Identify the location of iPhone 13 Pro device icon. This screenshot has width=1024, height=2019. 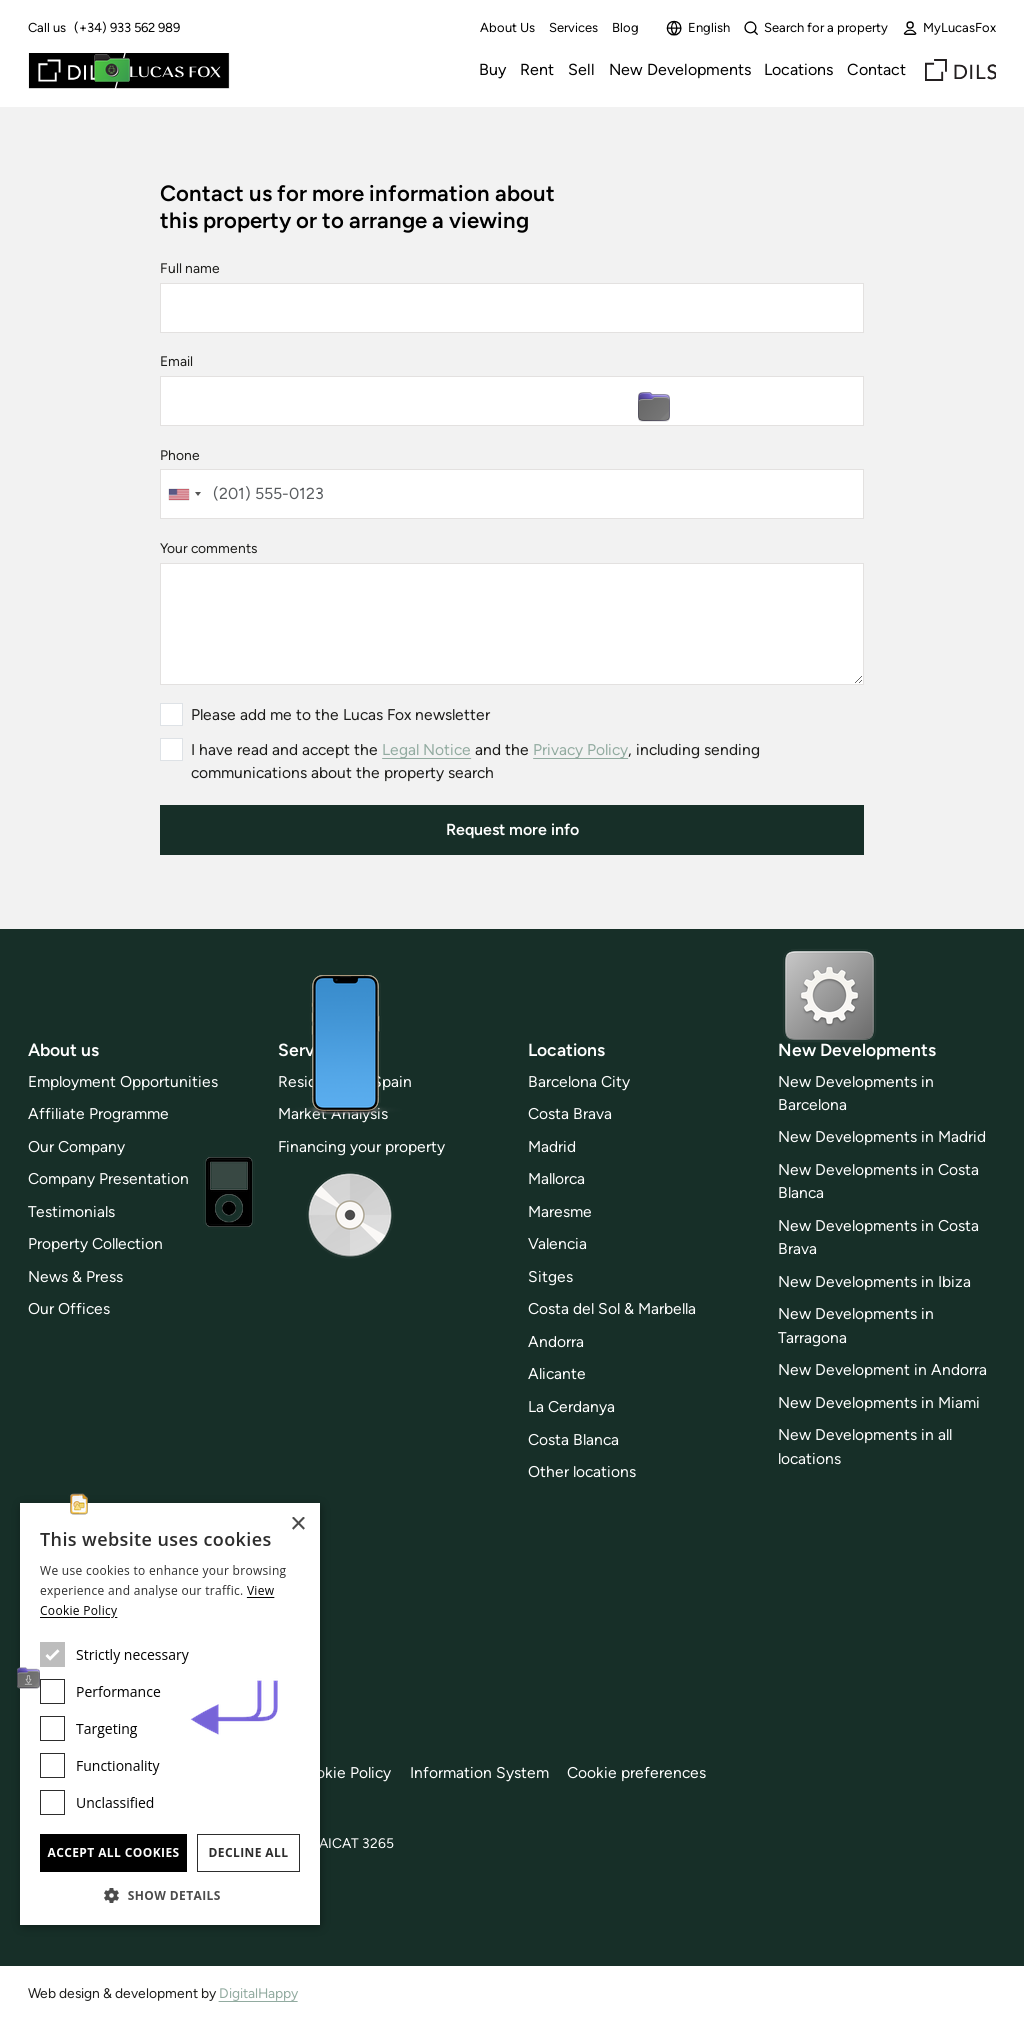
(345, 1045).